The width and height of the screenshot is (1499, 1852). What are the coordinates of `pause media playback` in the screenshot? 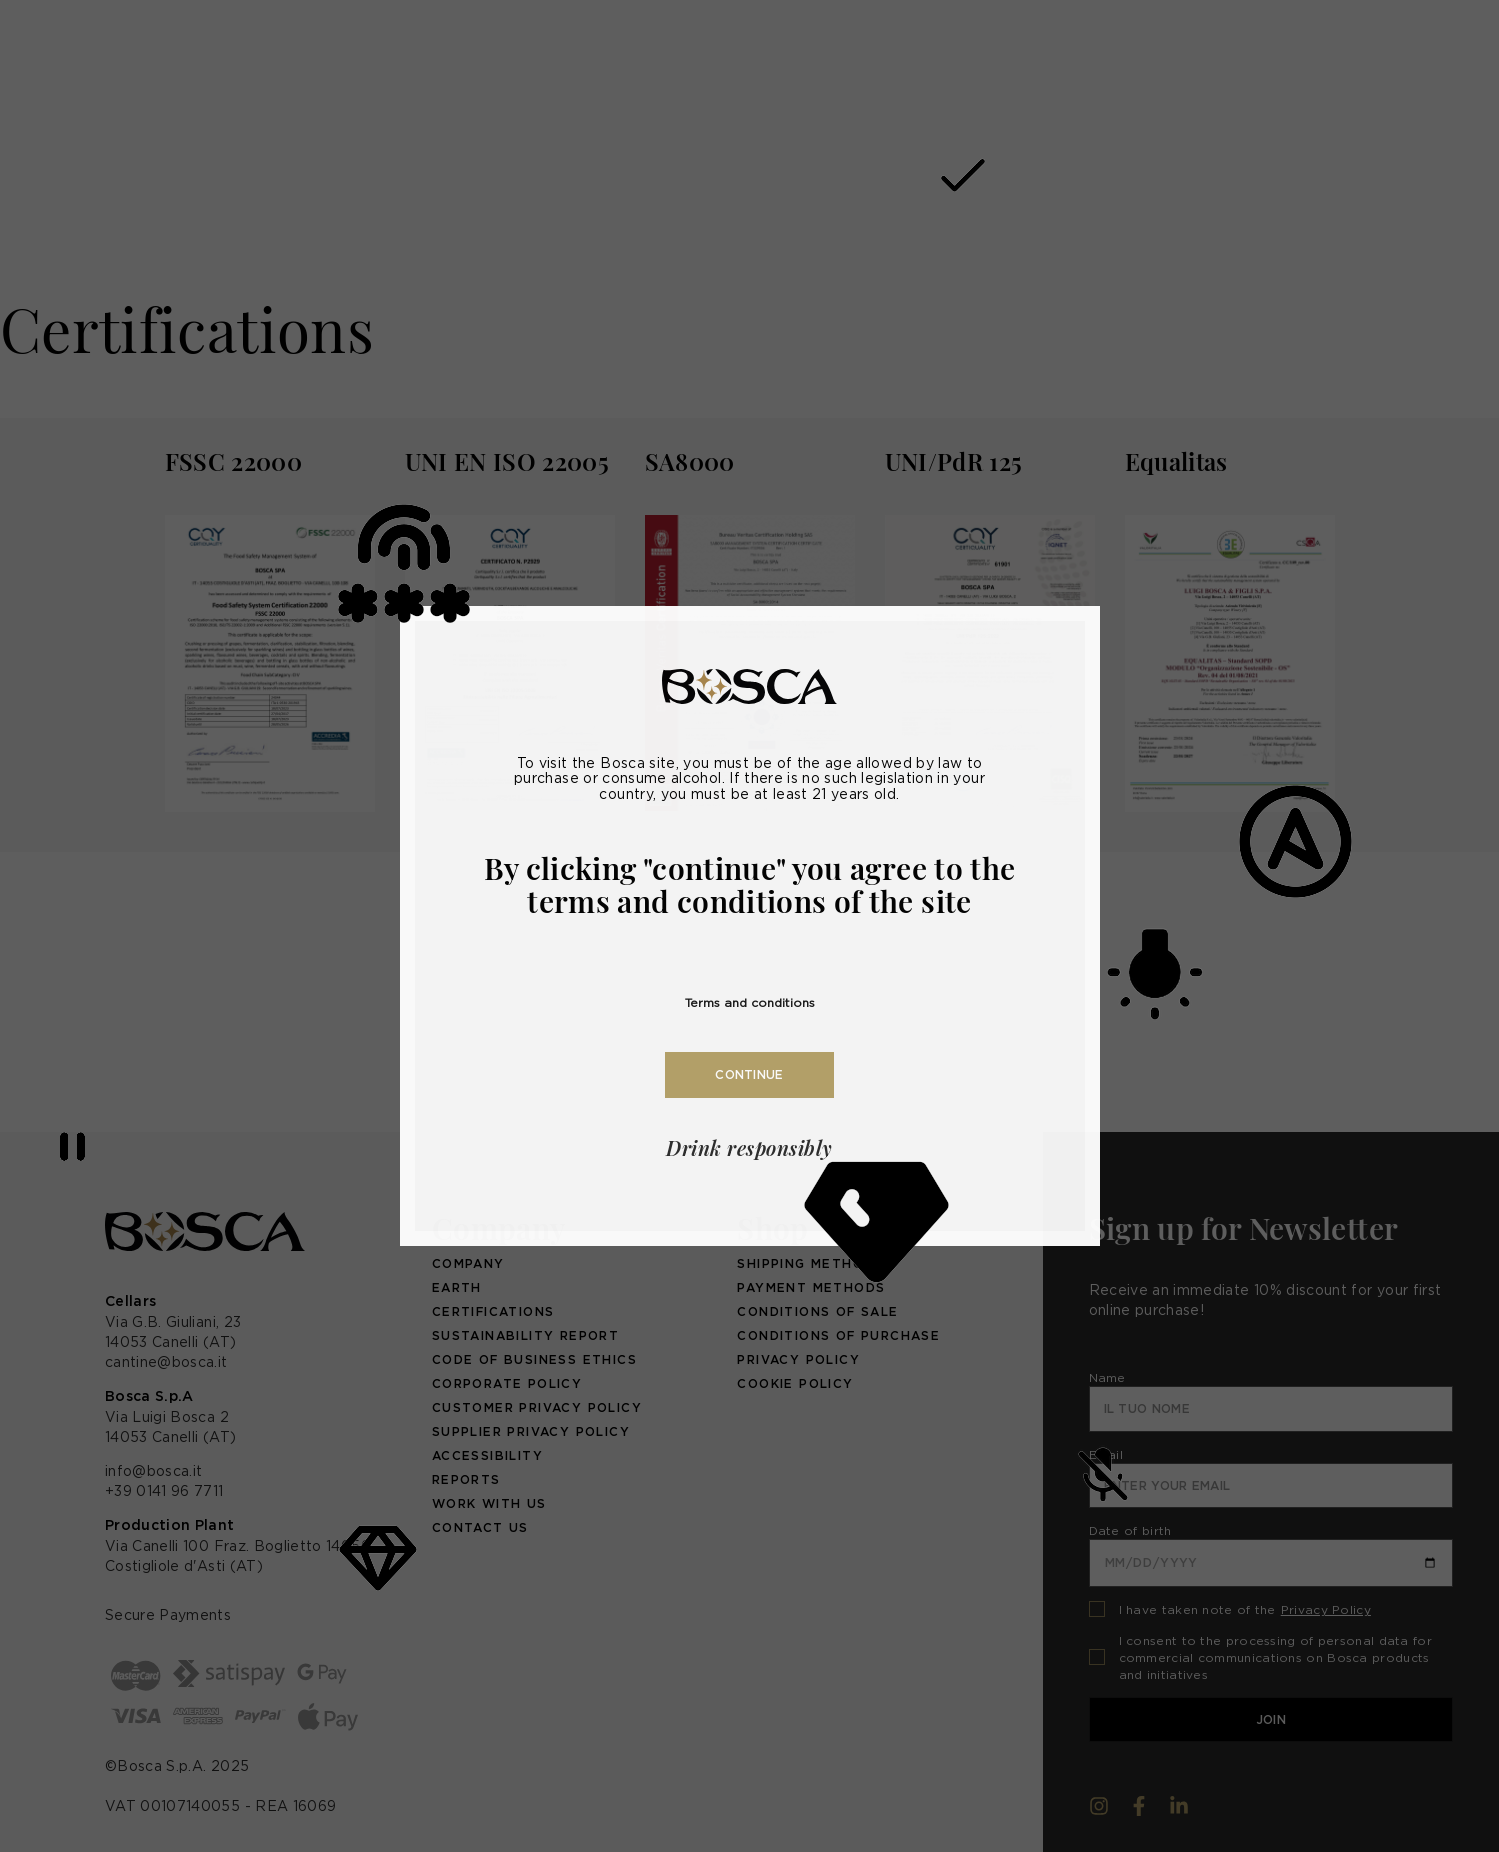 It's located at (72, 1146).